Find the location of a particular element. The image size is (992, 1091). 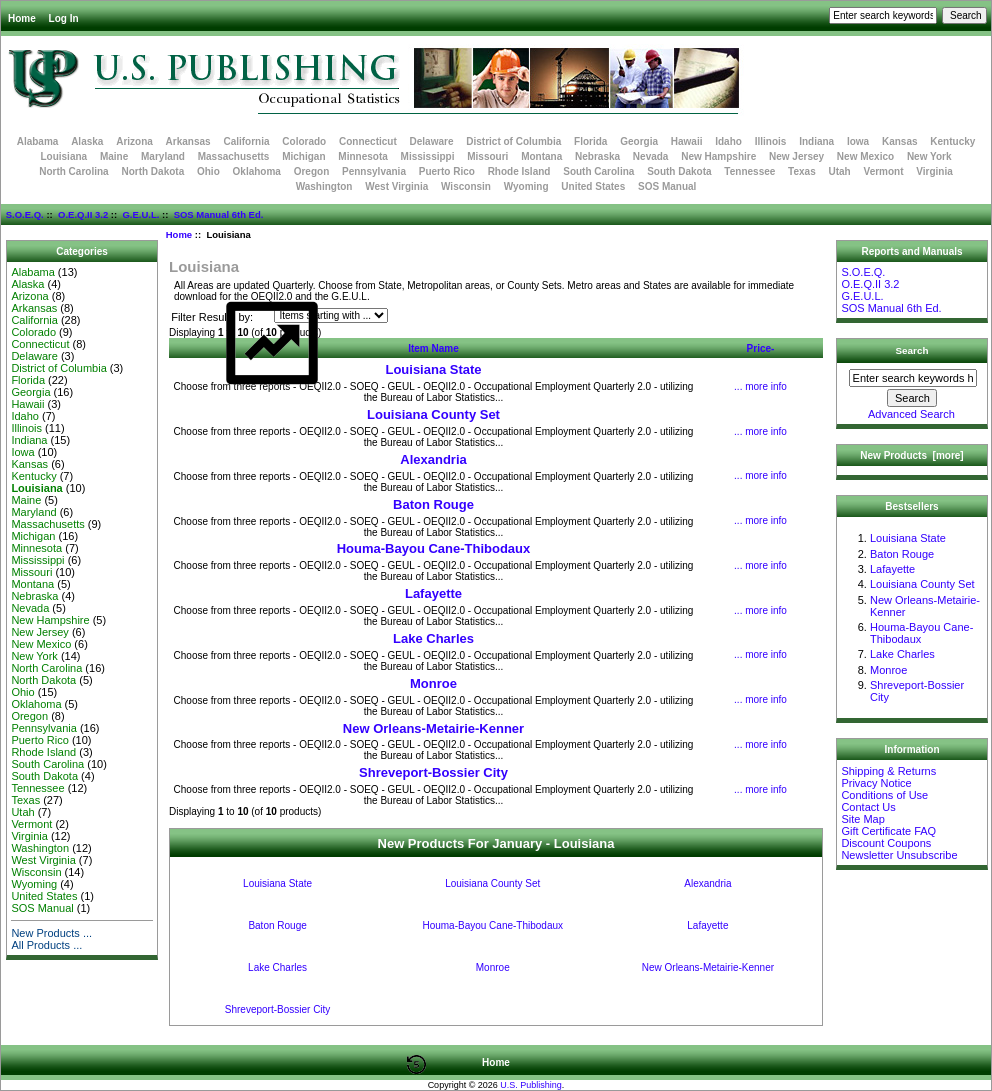

skip back 5 seconds in media playback is located at coordinates (416, 1064).